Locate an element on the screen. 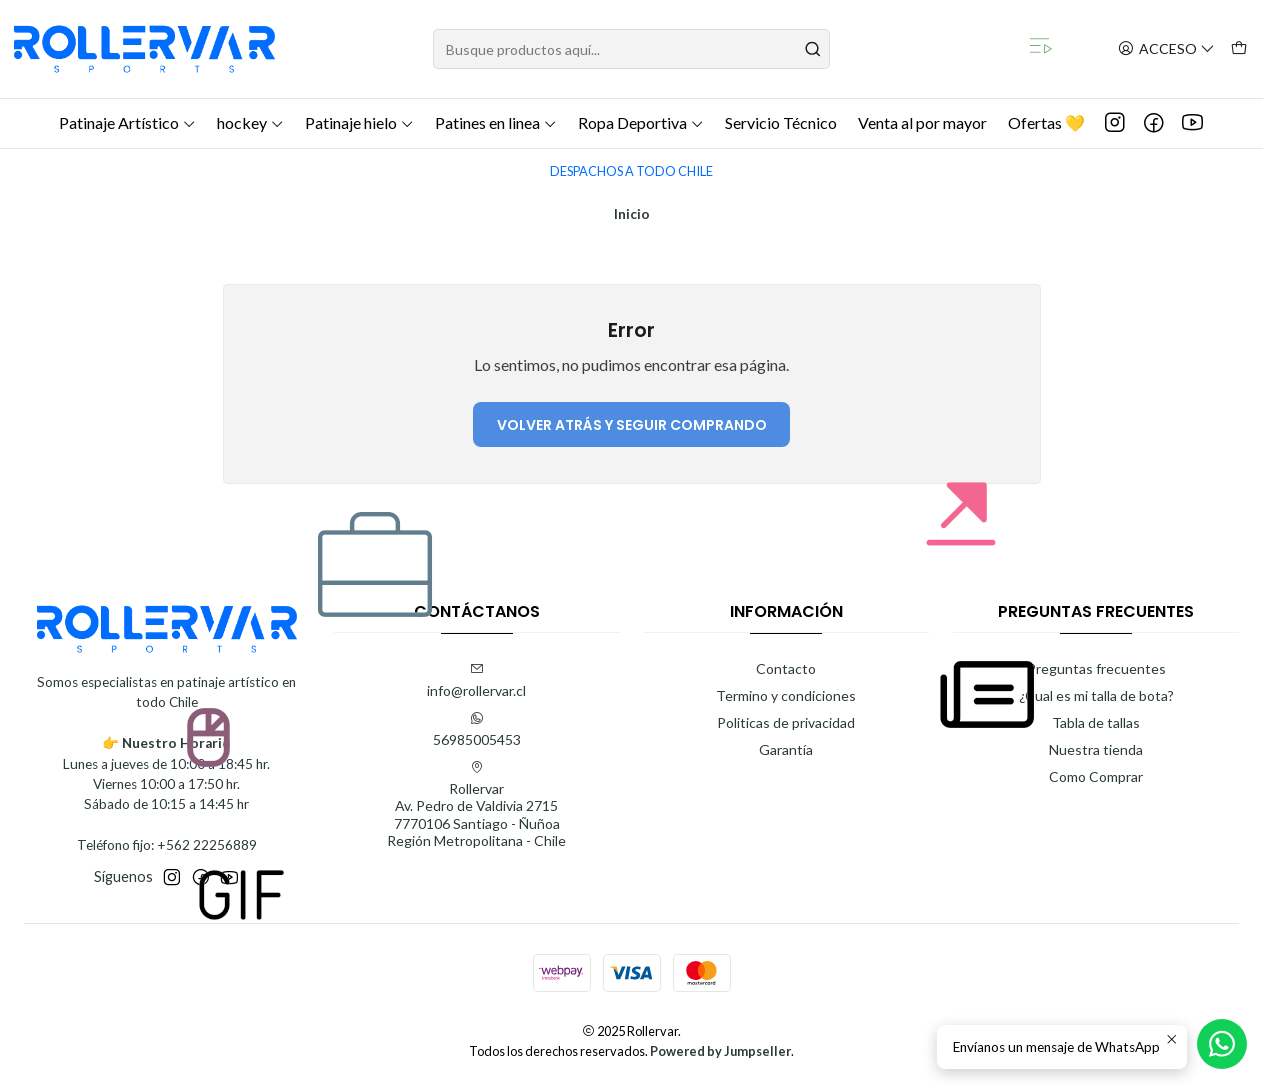 Image resolution: width=1263 pixels, height=1085 pixels. right-click action or context menu trigger is located at coordinates (208, 737).